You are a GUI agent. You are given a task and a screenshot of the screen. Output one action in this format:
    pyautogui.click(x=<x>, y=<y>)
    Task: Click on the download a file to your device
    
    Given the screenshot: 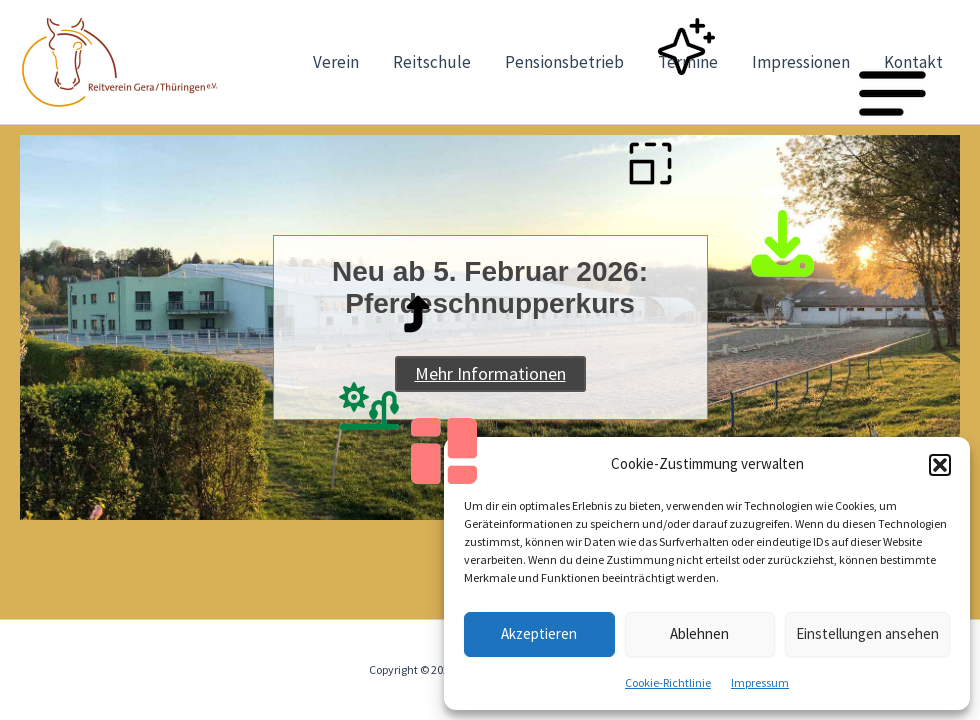 What is the action you would take?
    pyautogui.click(x=782, y=245)
    